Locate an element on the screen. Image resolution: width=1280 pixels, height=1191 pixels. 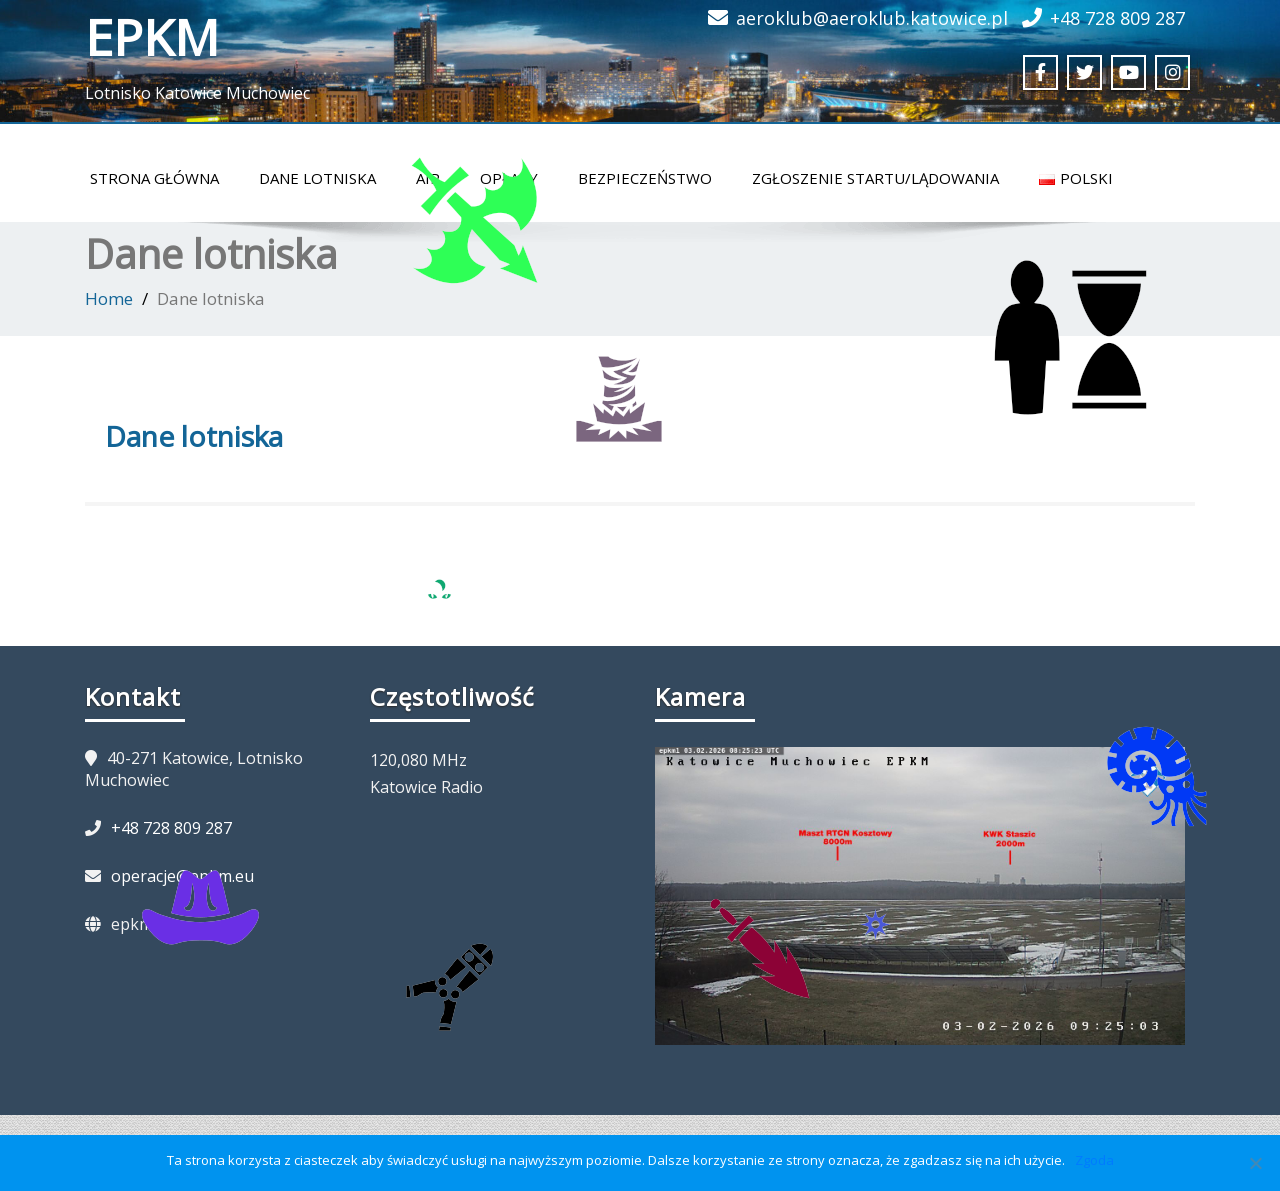
equip a bat-themed blade weapon is located at coordinates (475, 221).